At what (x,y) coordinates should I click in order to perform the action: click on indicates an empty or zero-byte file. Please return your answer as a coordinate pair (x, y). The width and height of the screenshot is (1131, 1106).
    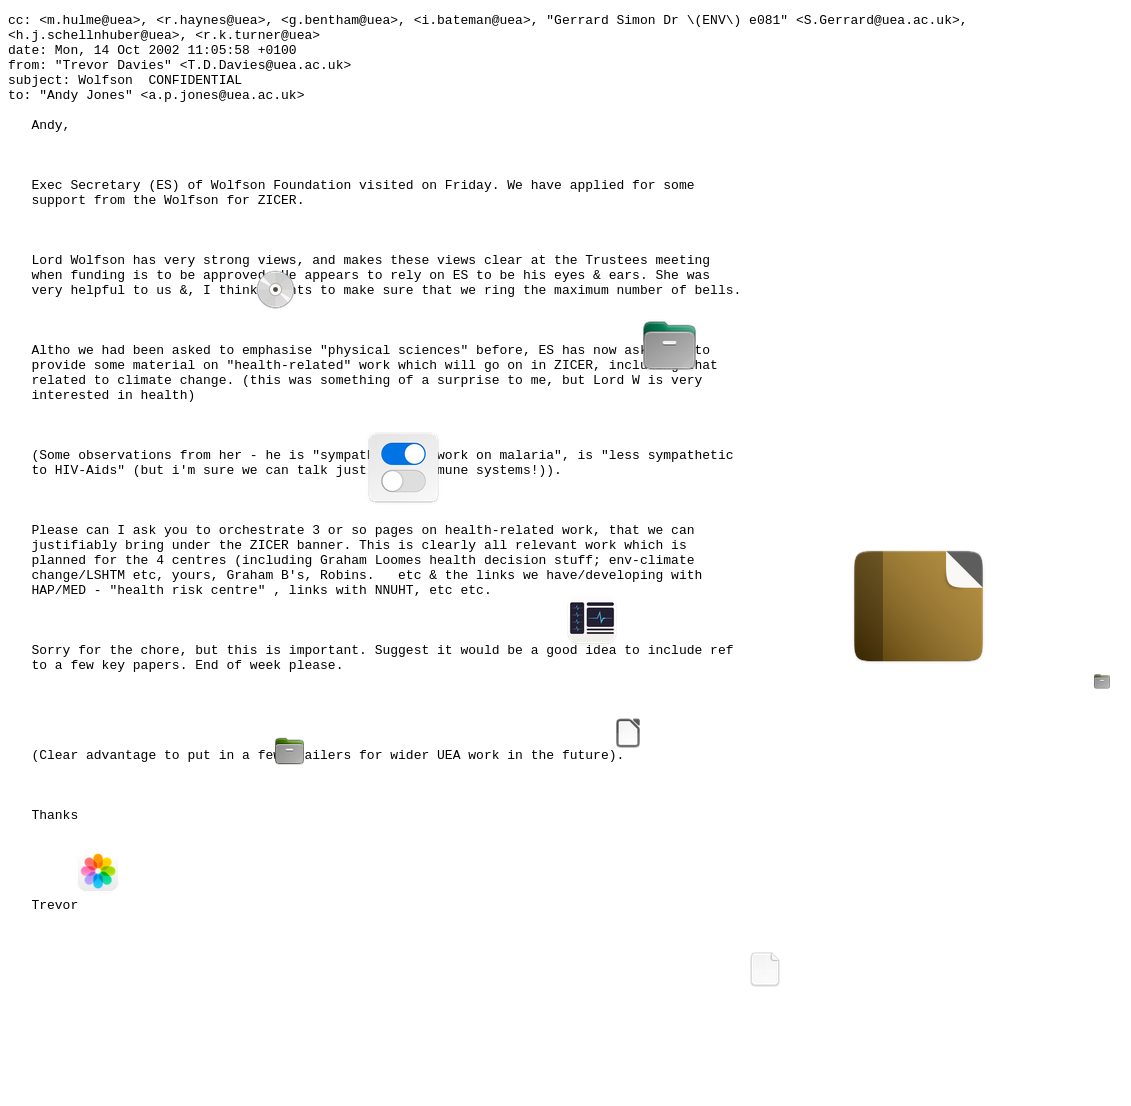
    Looking at the image, I should click on (765, 969).